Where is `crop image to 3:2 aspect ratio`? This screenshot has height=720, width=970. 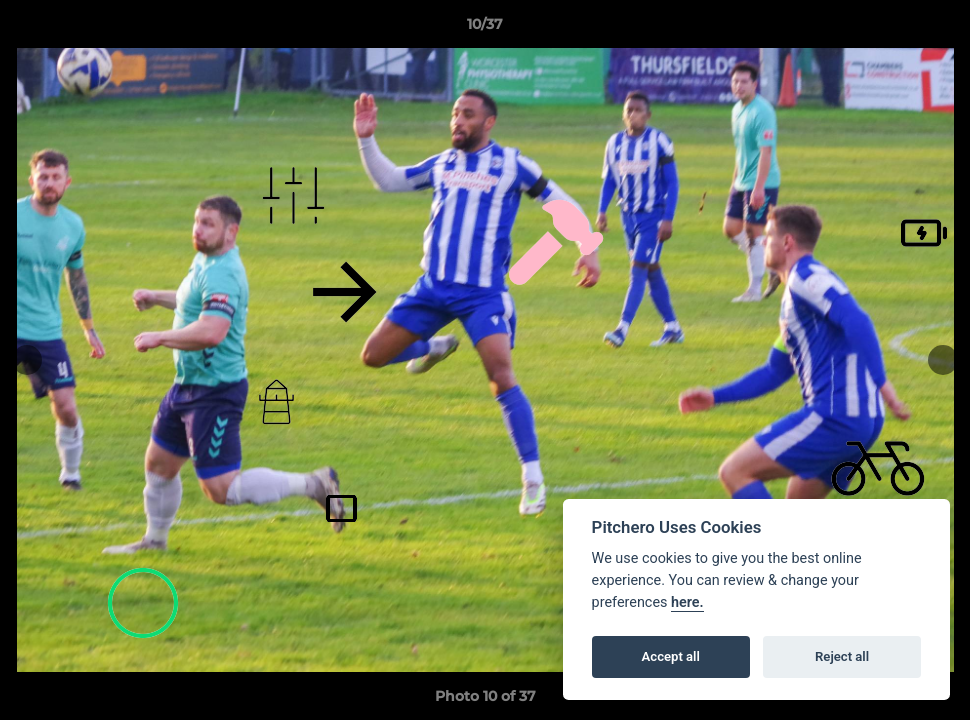
crop image to 3:2 aspect ratio is located at coordinates (341, 508).